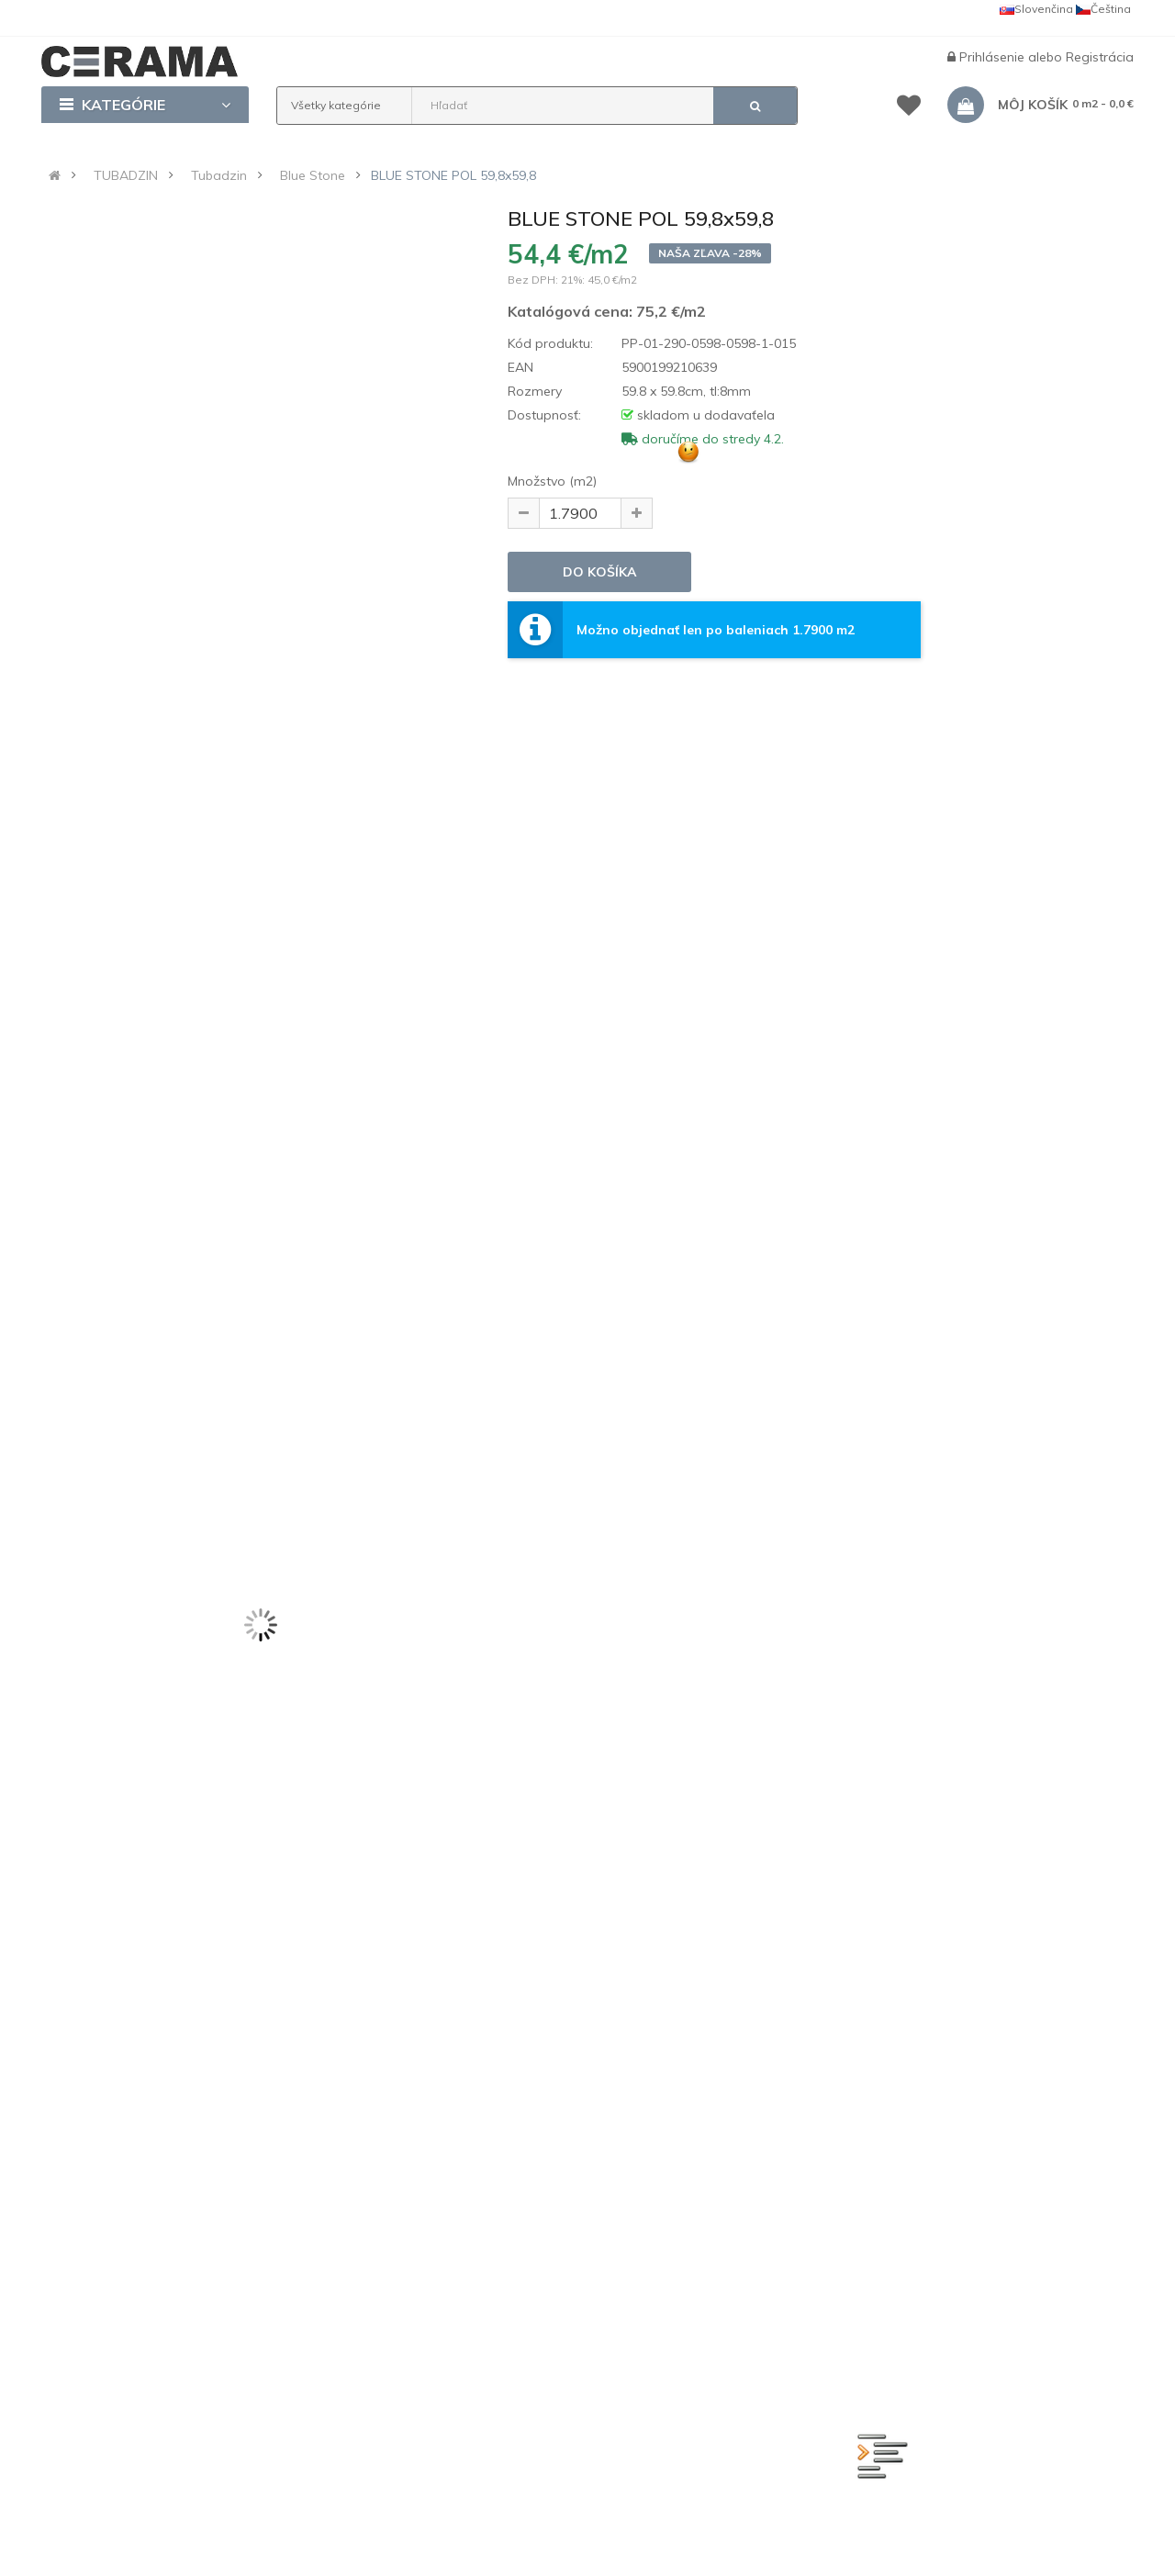 This screenshot has height=2576, width=1175. I want to click on express a smug or sarcastic reaction, so click(688, 453).